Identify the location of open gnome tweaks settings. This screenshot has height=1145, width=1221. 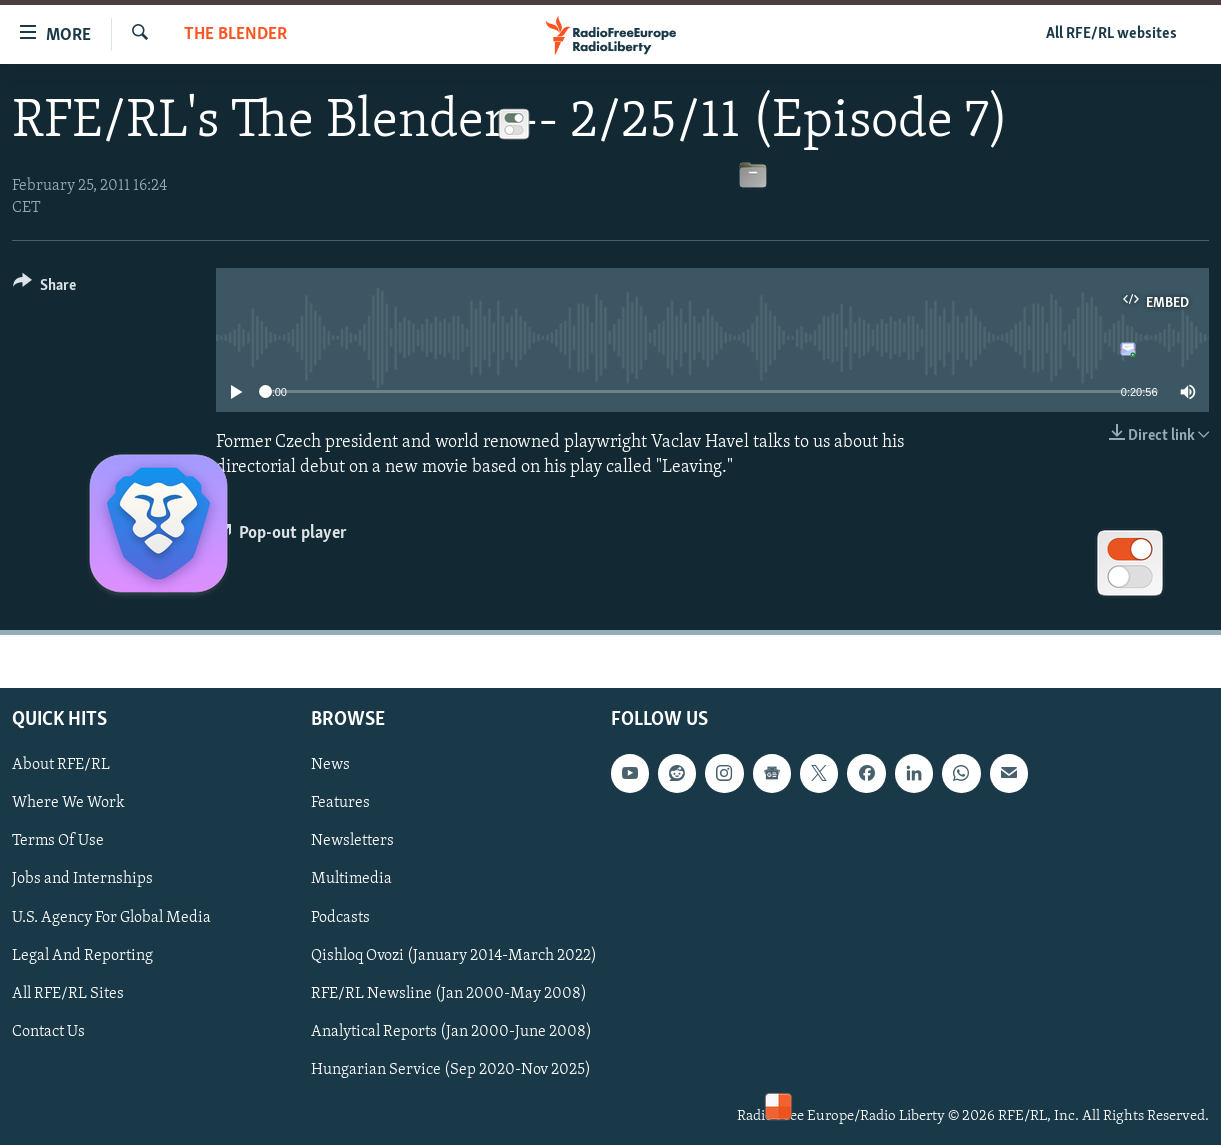
(514, 124).